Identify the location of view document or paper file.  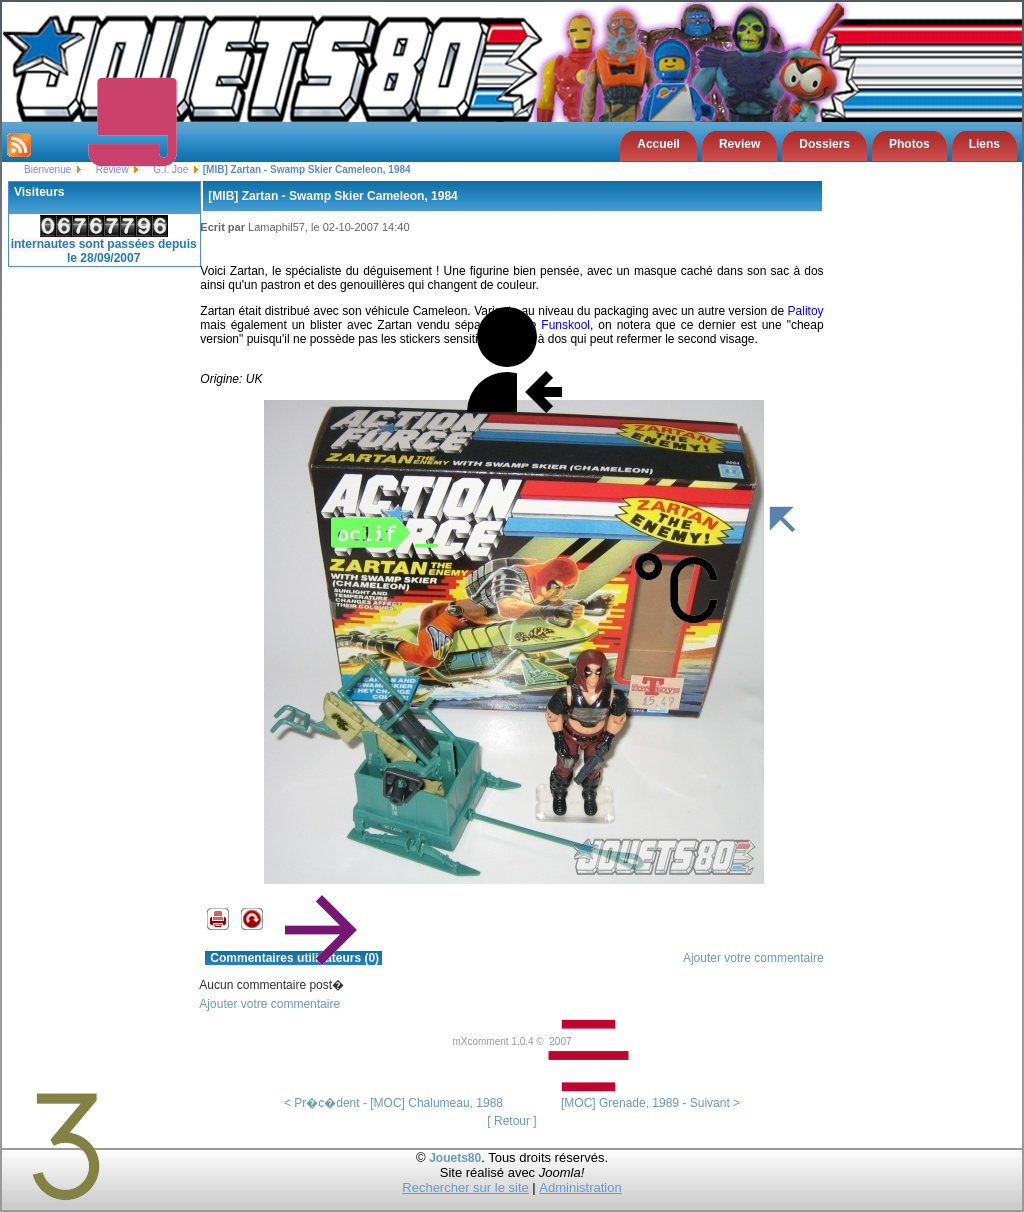
(137, 122).